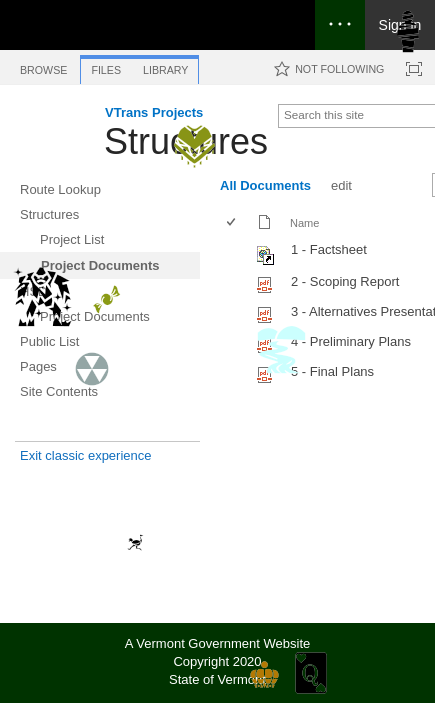 The image size is (435, 720). I want to click on collect a candy or sweet reward in-game, so click(106, 299).